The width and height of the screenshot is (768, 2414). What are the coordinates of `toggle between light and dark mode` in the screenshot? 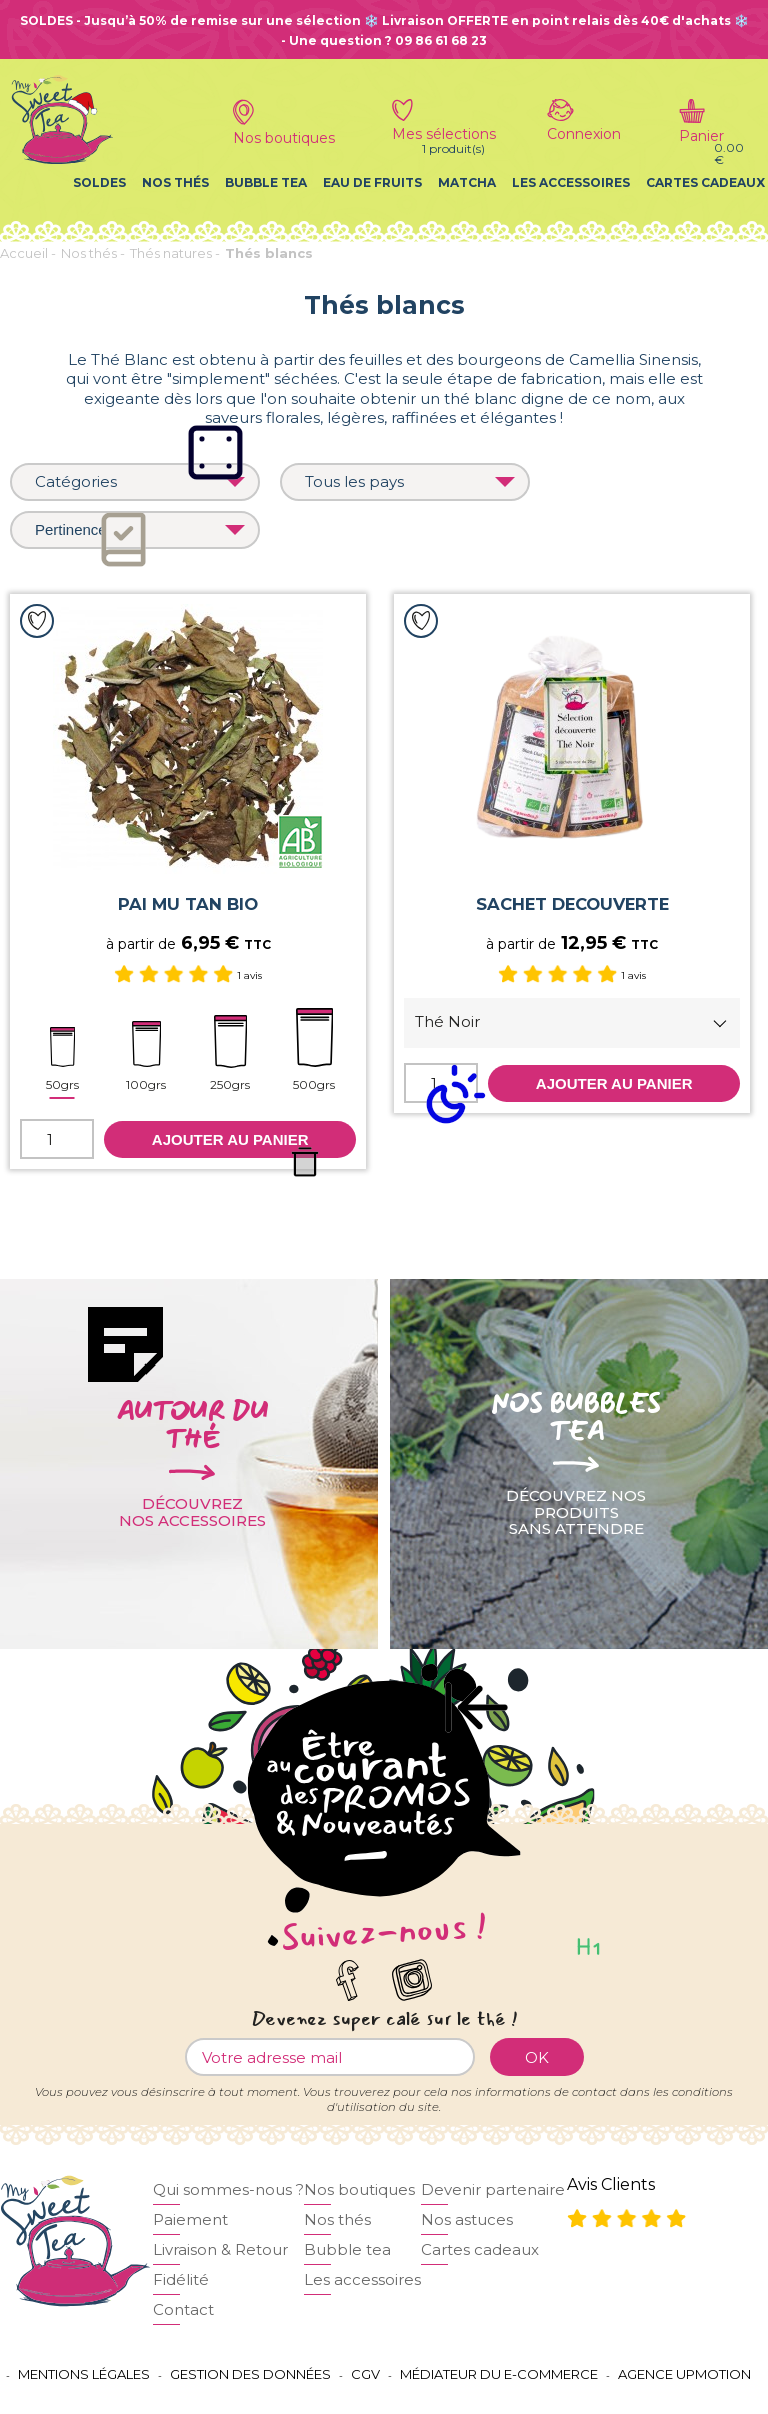 It's located at (454, 1095).